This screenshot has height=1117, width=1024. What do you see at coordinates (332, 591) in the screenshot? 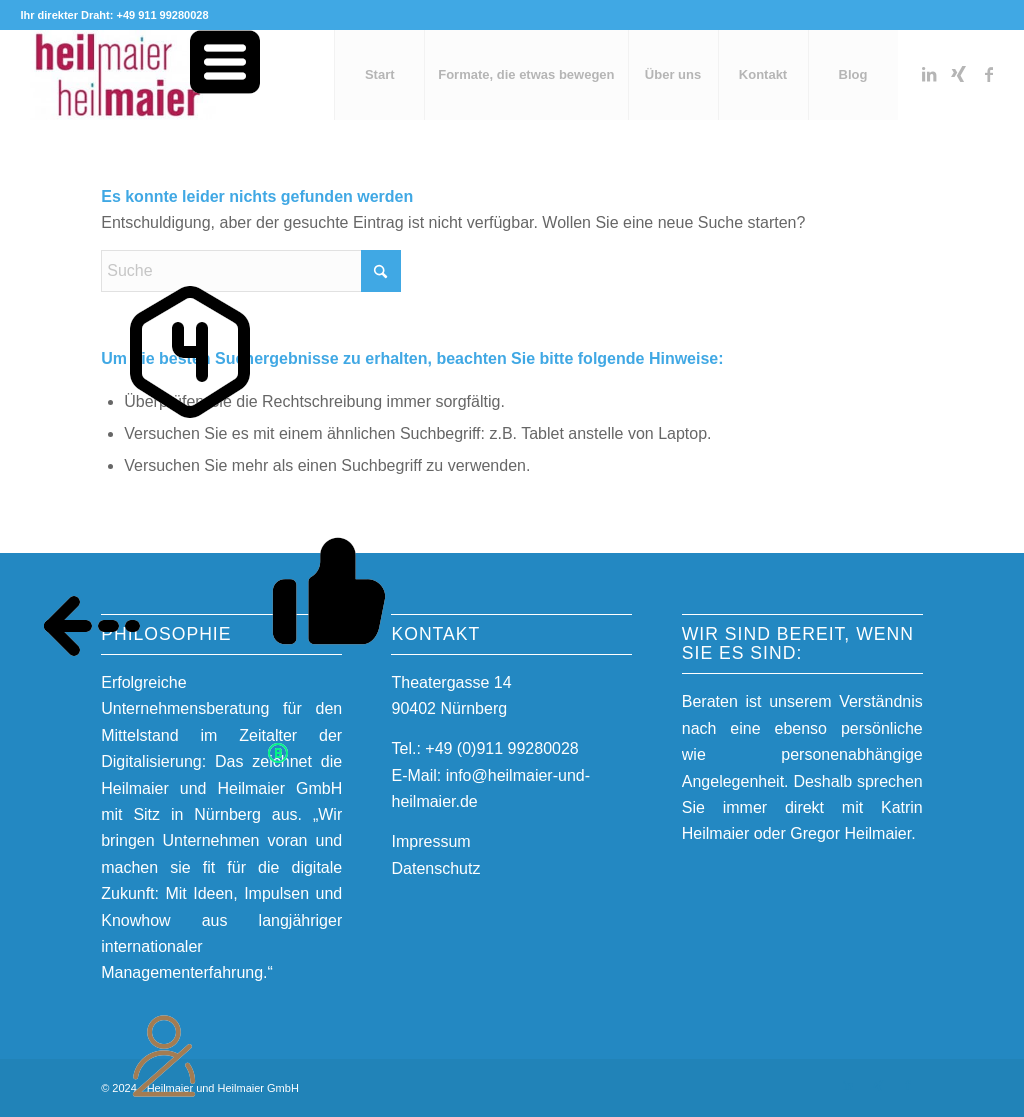
I see `like or upvote content` at bounding box center [332, 591].